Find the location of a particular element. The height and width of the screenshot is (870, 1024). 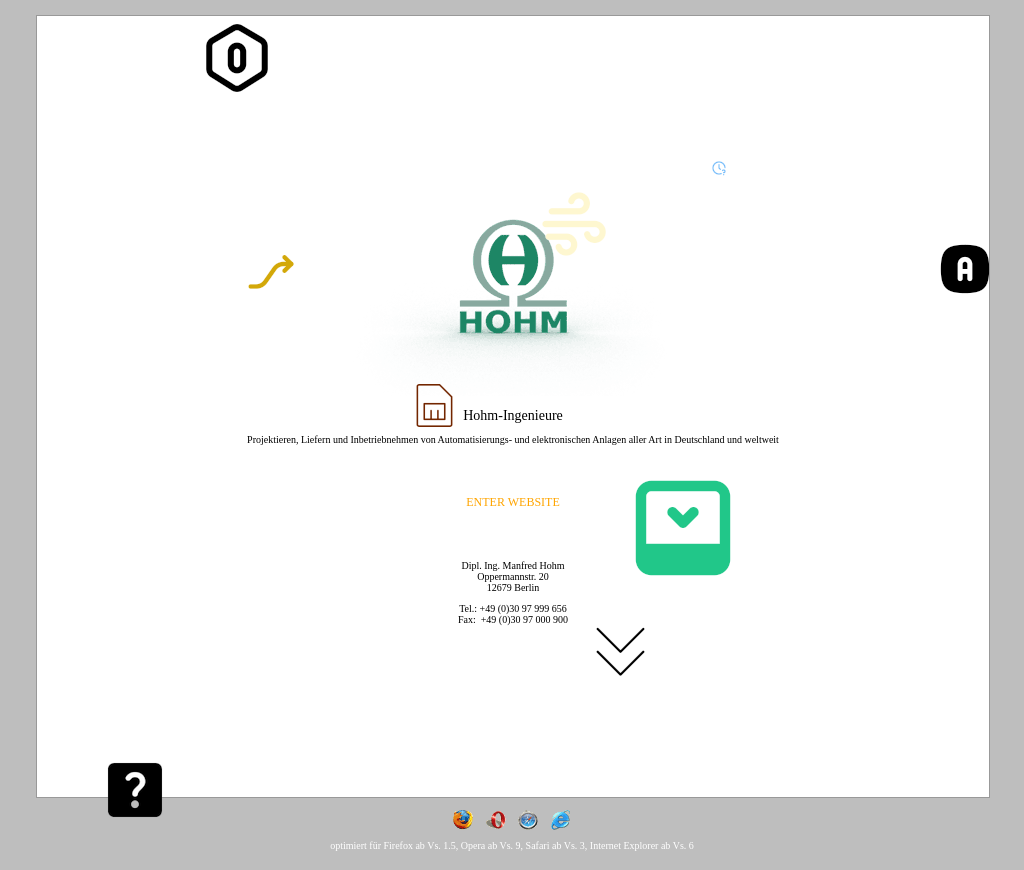

select font style or text formatting option is located at coordinates (965, 269).